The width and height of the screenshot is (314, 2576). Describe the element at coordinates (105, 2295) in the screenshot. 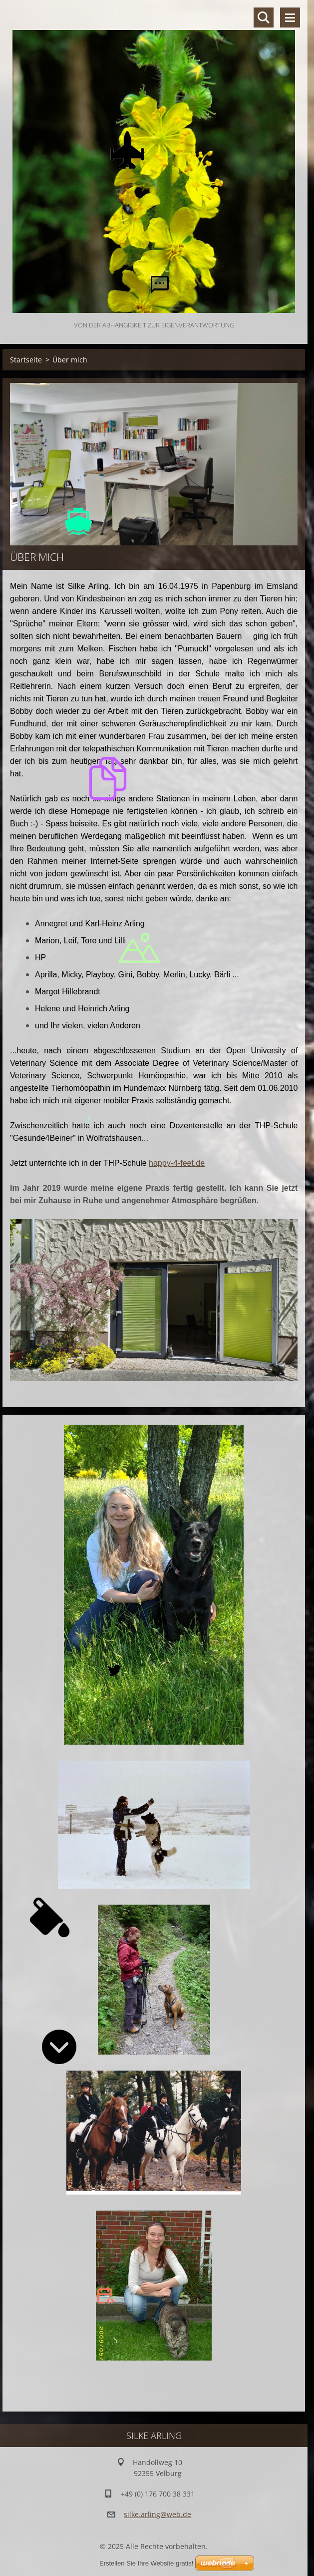

I see `view or manage scheduled code deployments` at that location.